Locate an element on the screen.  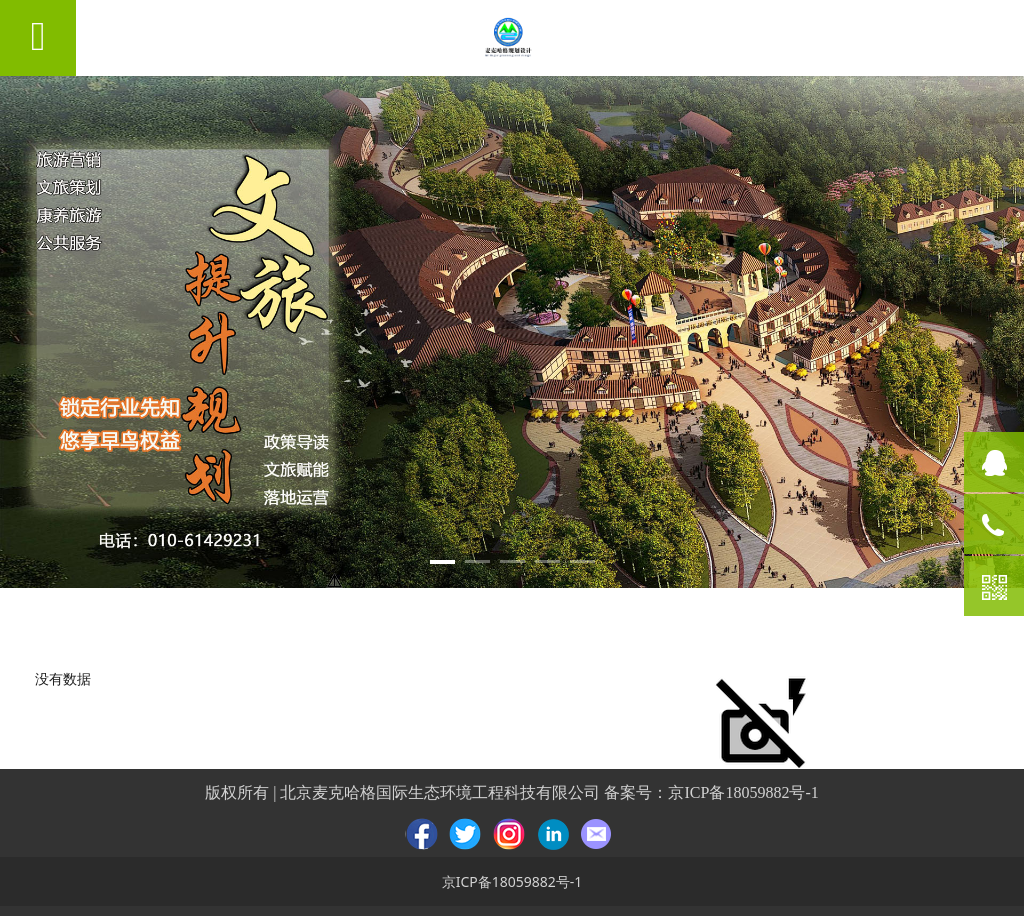
view image details or metadata is located at coordinates (334, 580).